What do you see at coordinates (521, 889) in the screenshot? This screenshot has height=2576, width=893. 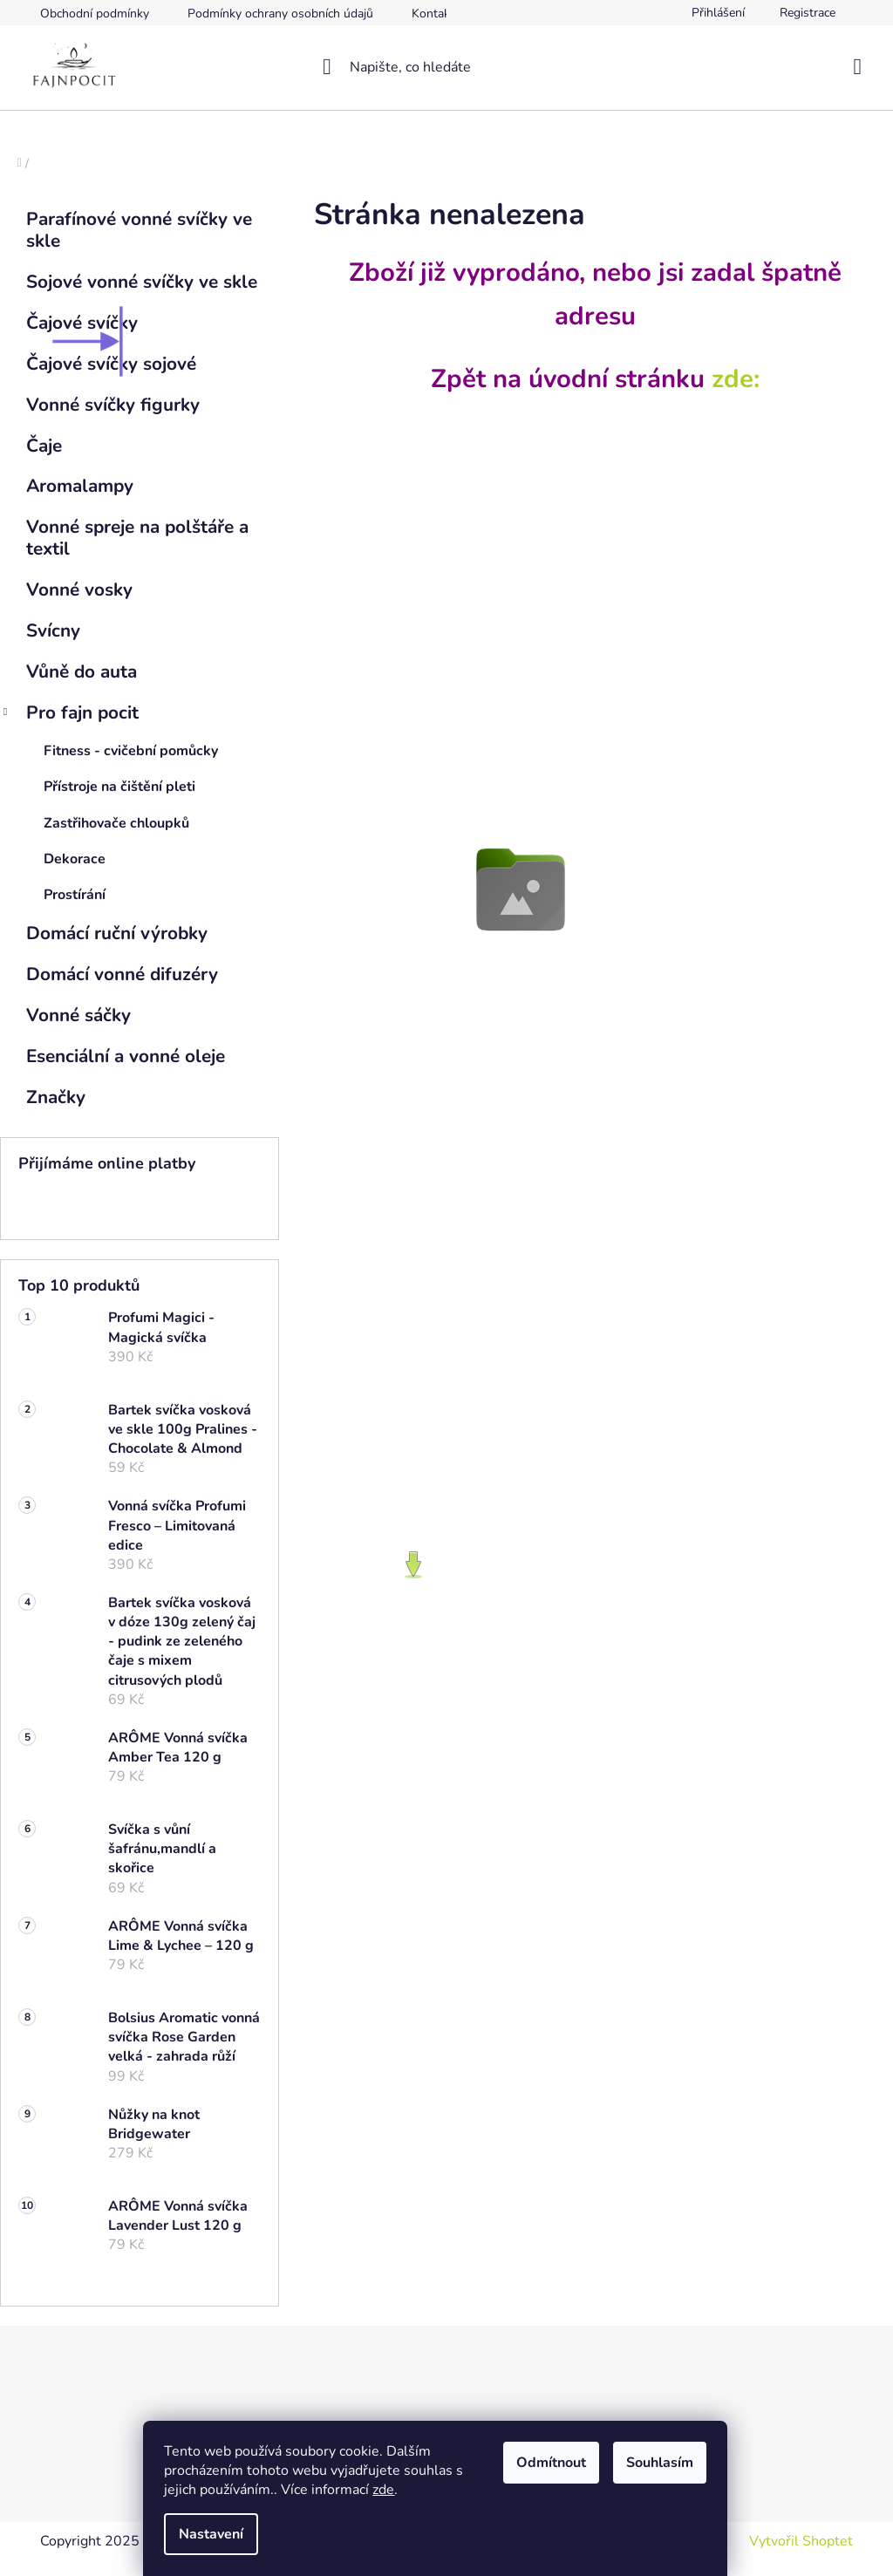 I see `open pictures folder` at bounding box center [521, 889].